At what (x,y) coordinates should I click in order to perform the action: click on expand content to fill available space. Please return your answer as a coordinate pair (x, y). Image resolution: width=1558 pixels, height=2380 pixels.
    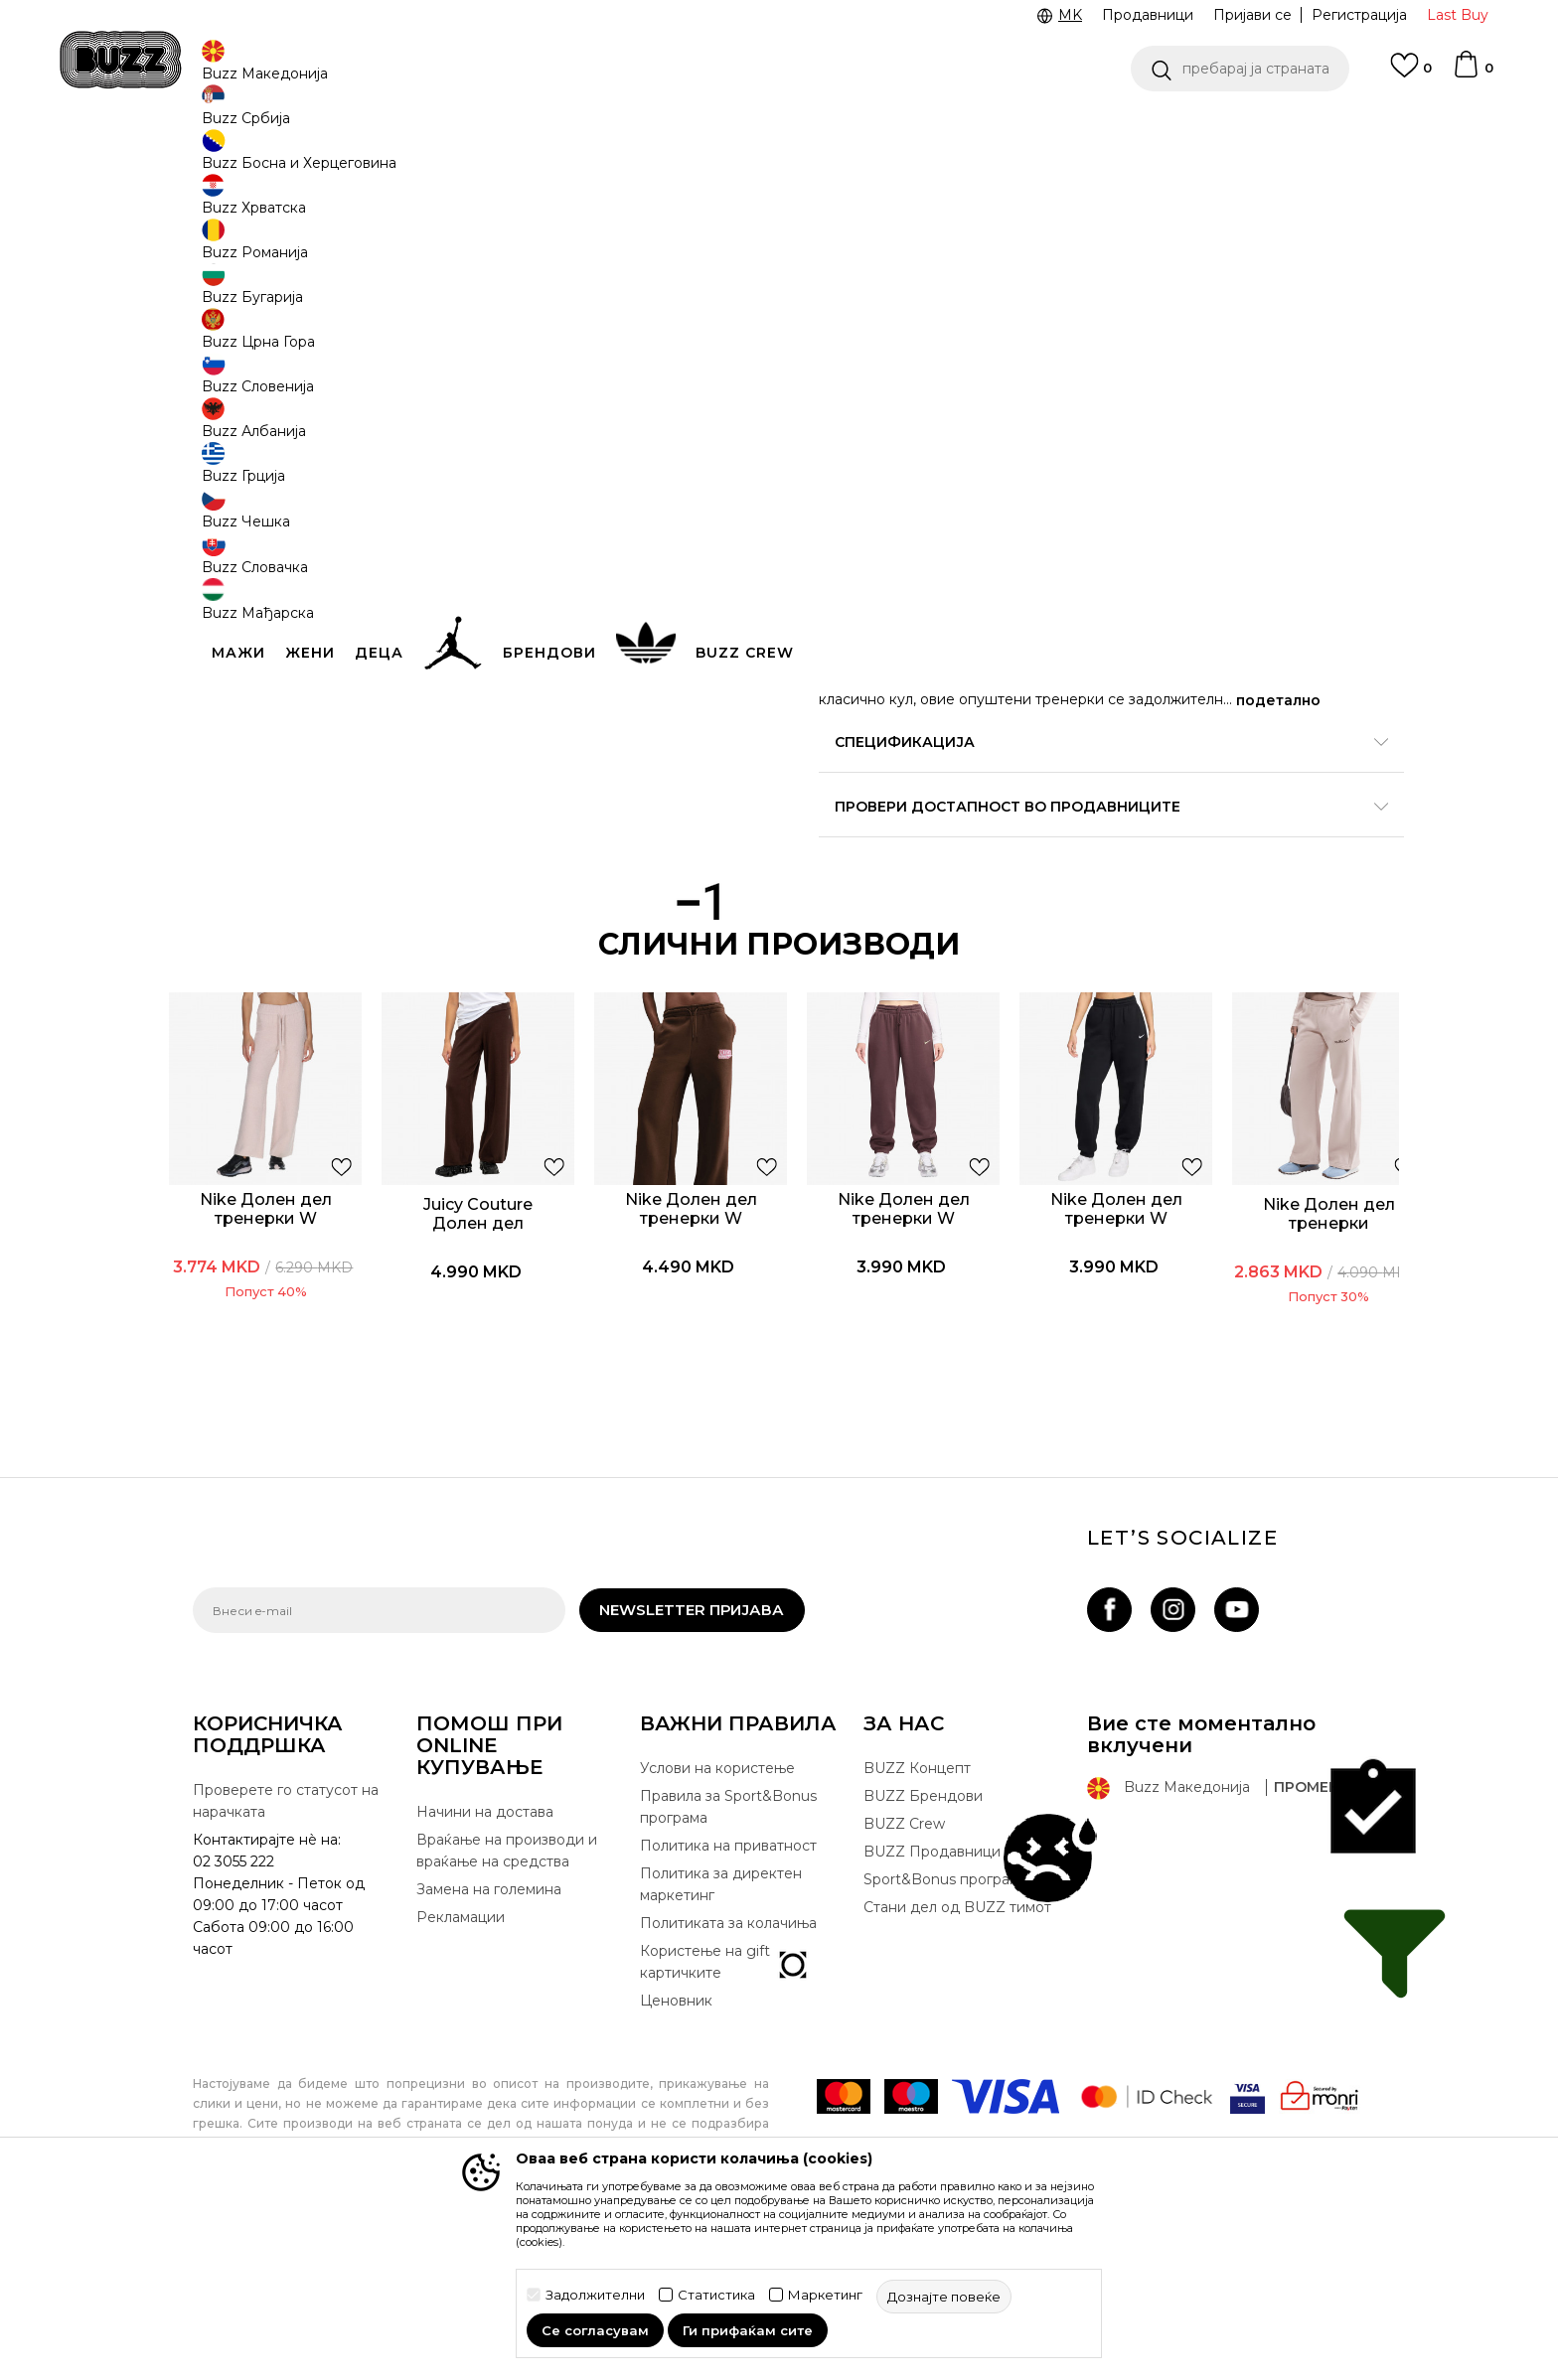
    Looking at the image, I should click on (793, 1965).